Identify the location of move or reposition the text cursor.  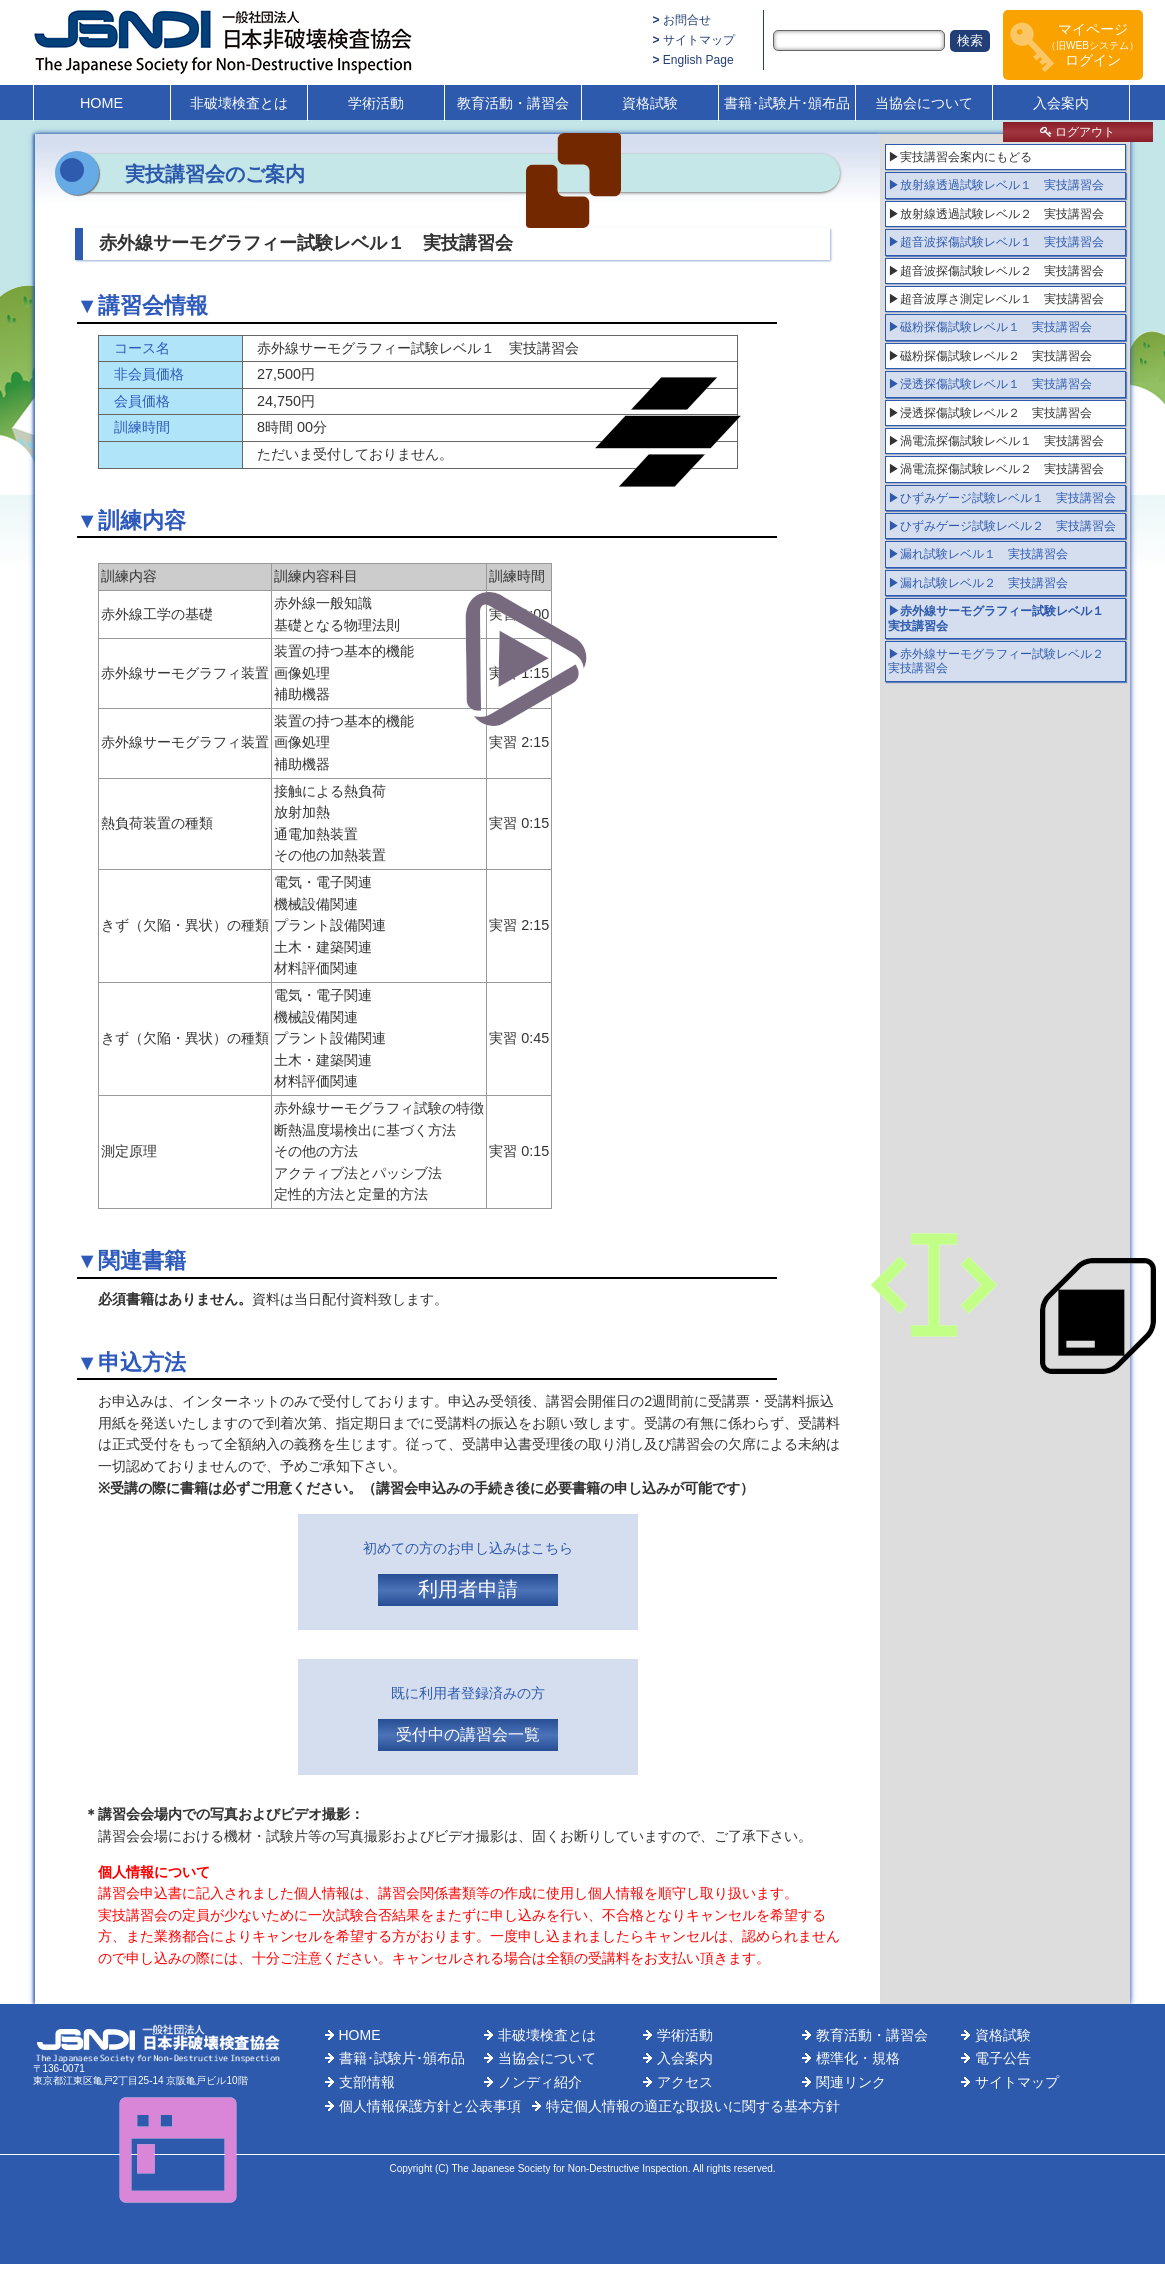
(934, 1285).